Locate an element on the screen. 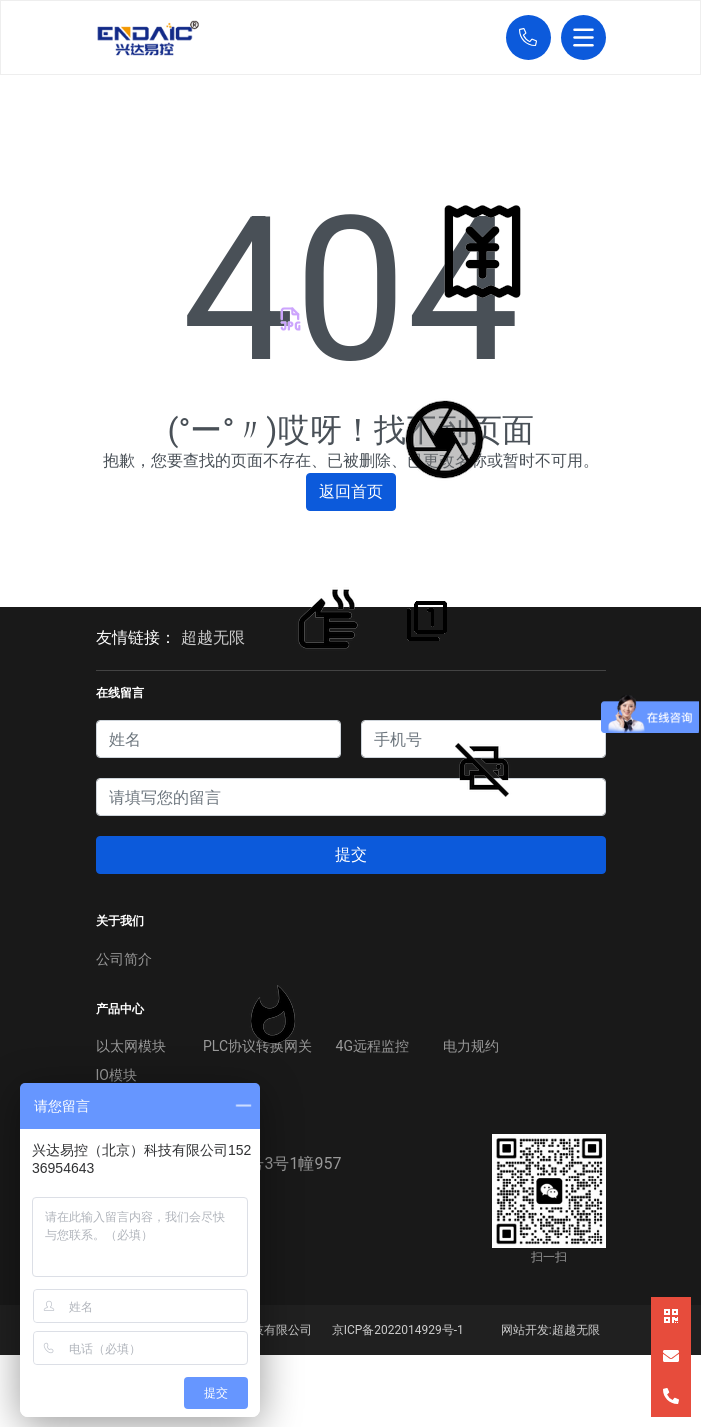  view trending or popular content is located at coordinates (273, 1016).